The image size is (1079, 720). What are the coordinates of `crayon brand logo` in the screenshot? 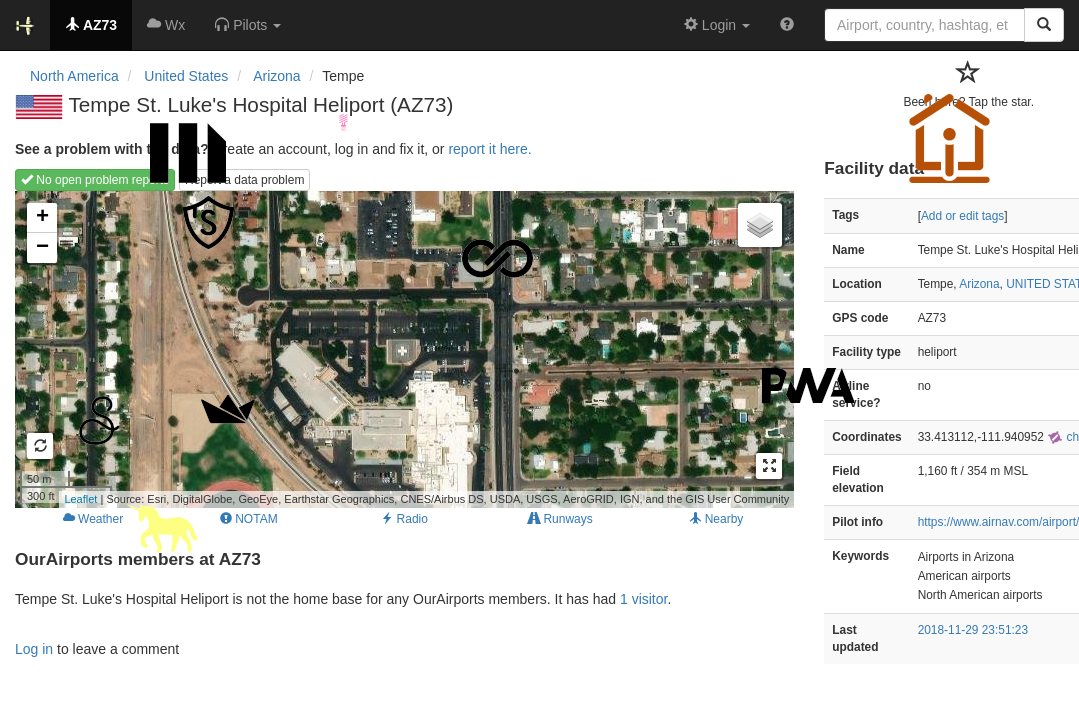 It's located at (497, 258).